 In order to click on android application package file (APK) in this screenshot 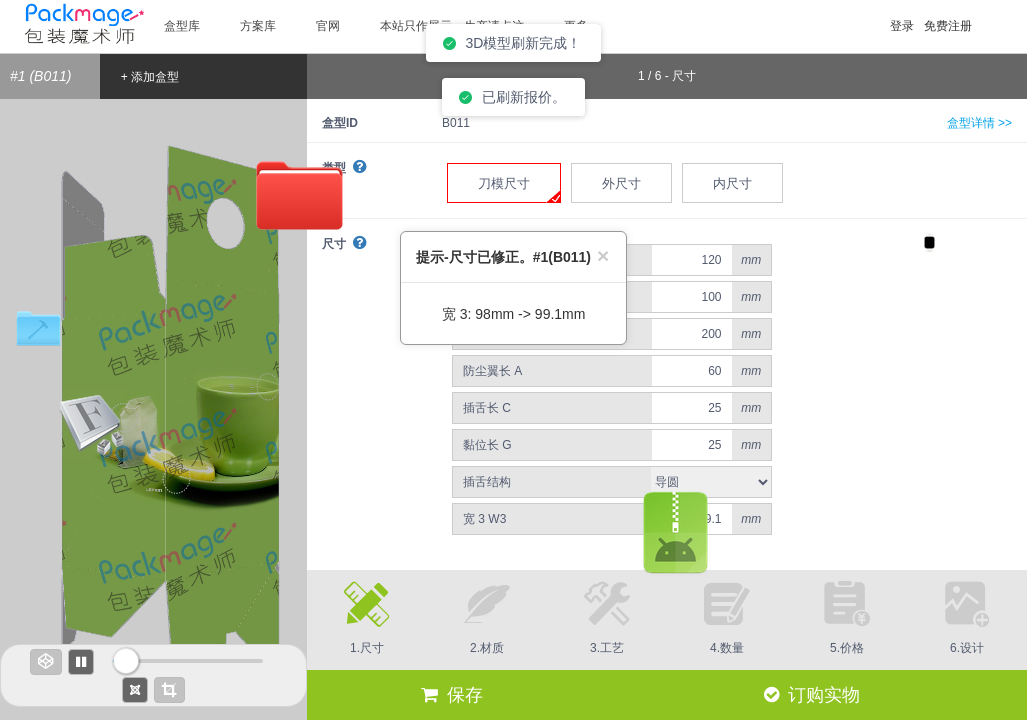, I will do `click(675, 532)`.